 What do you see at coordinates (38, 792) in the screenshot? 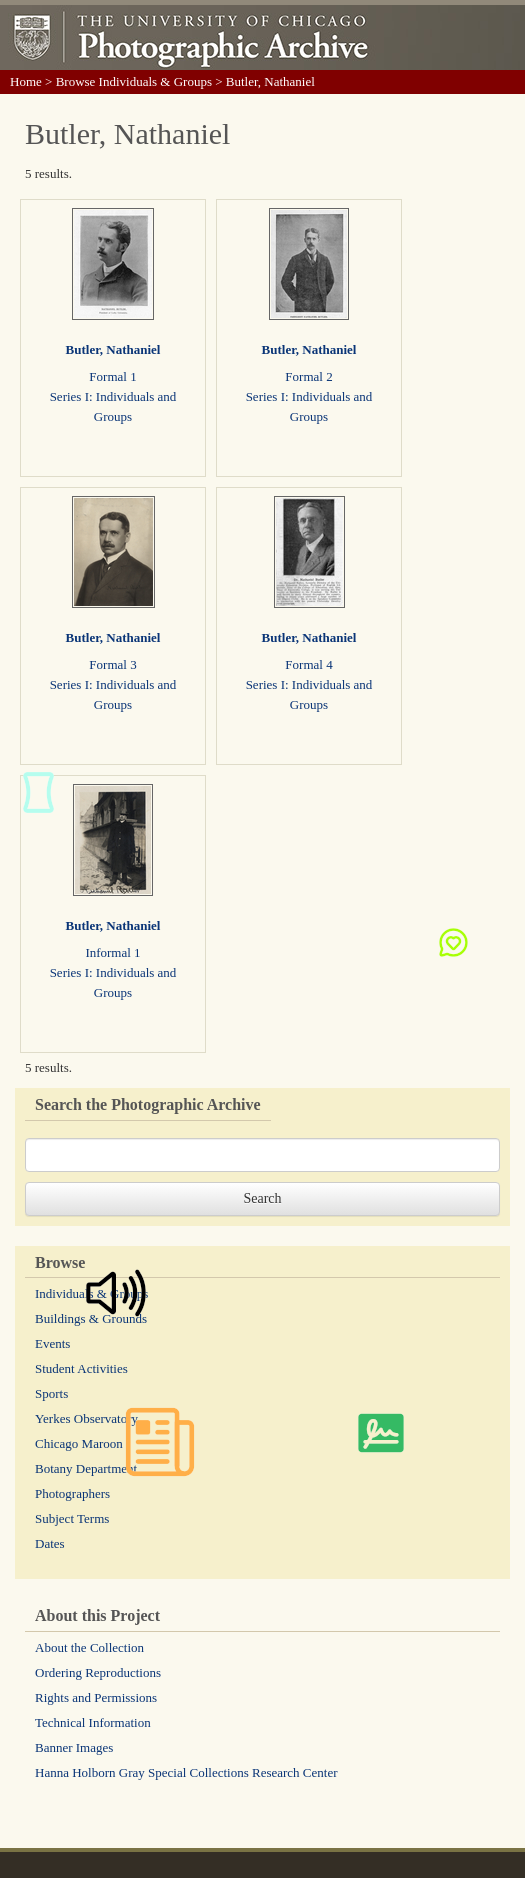
I see `switch to vertical panorama mode` at bounding box center [38, 792].